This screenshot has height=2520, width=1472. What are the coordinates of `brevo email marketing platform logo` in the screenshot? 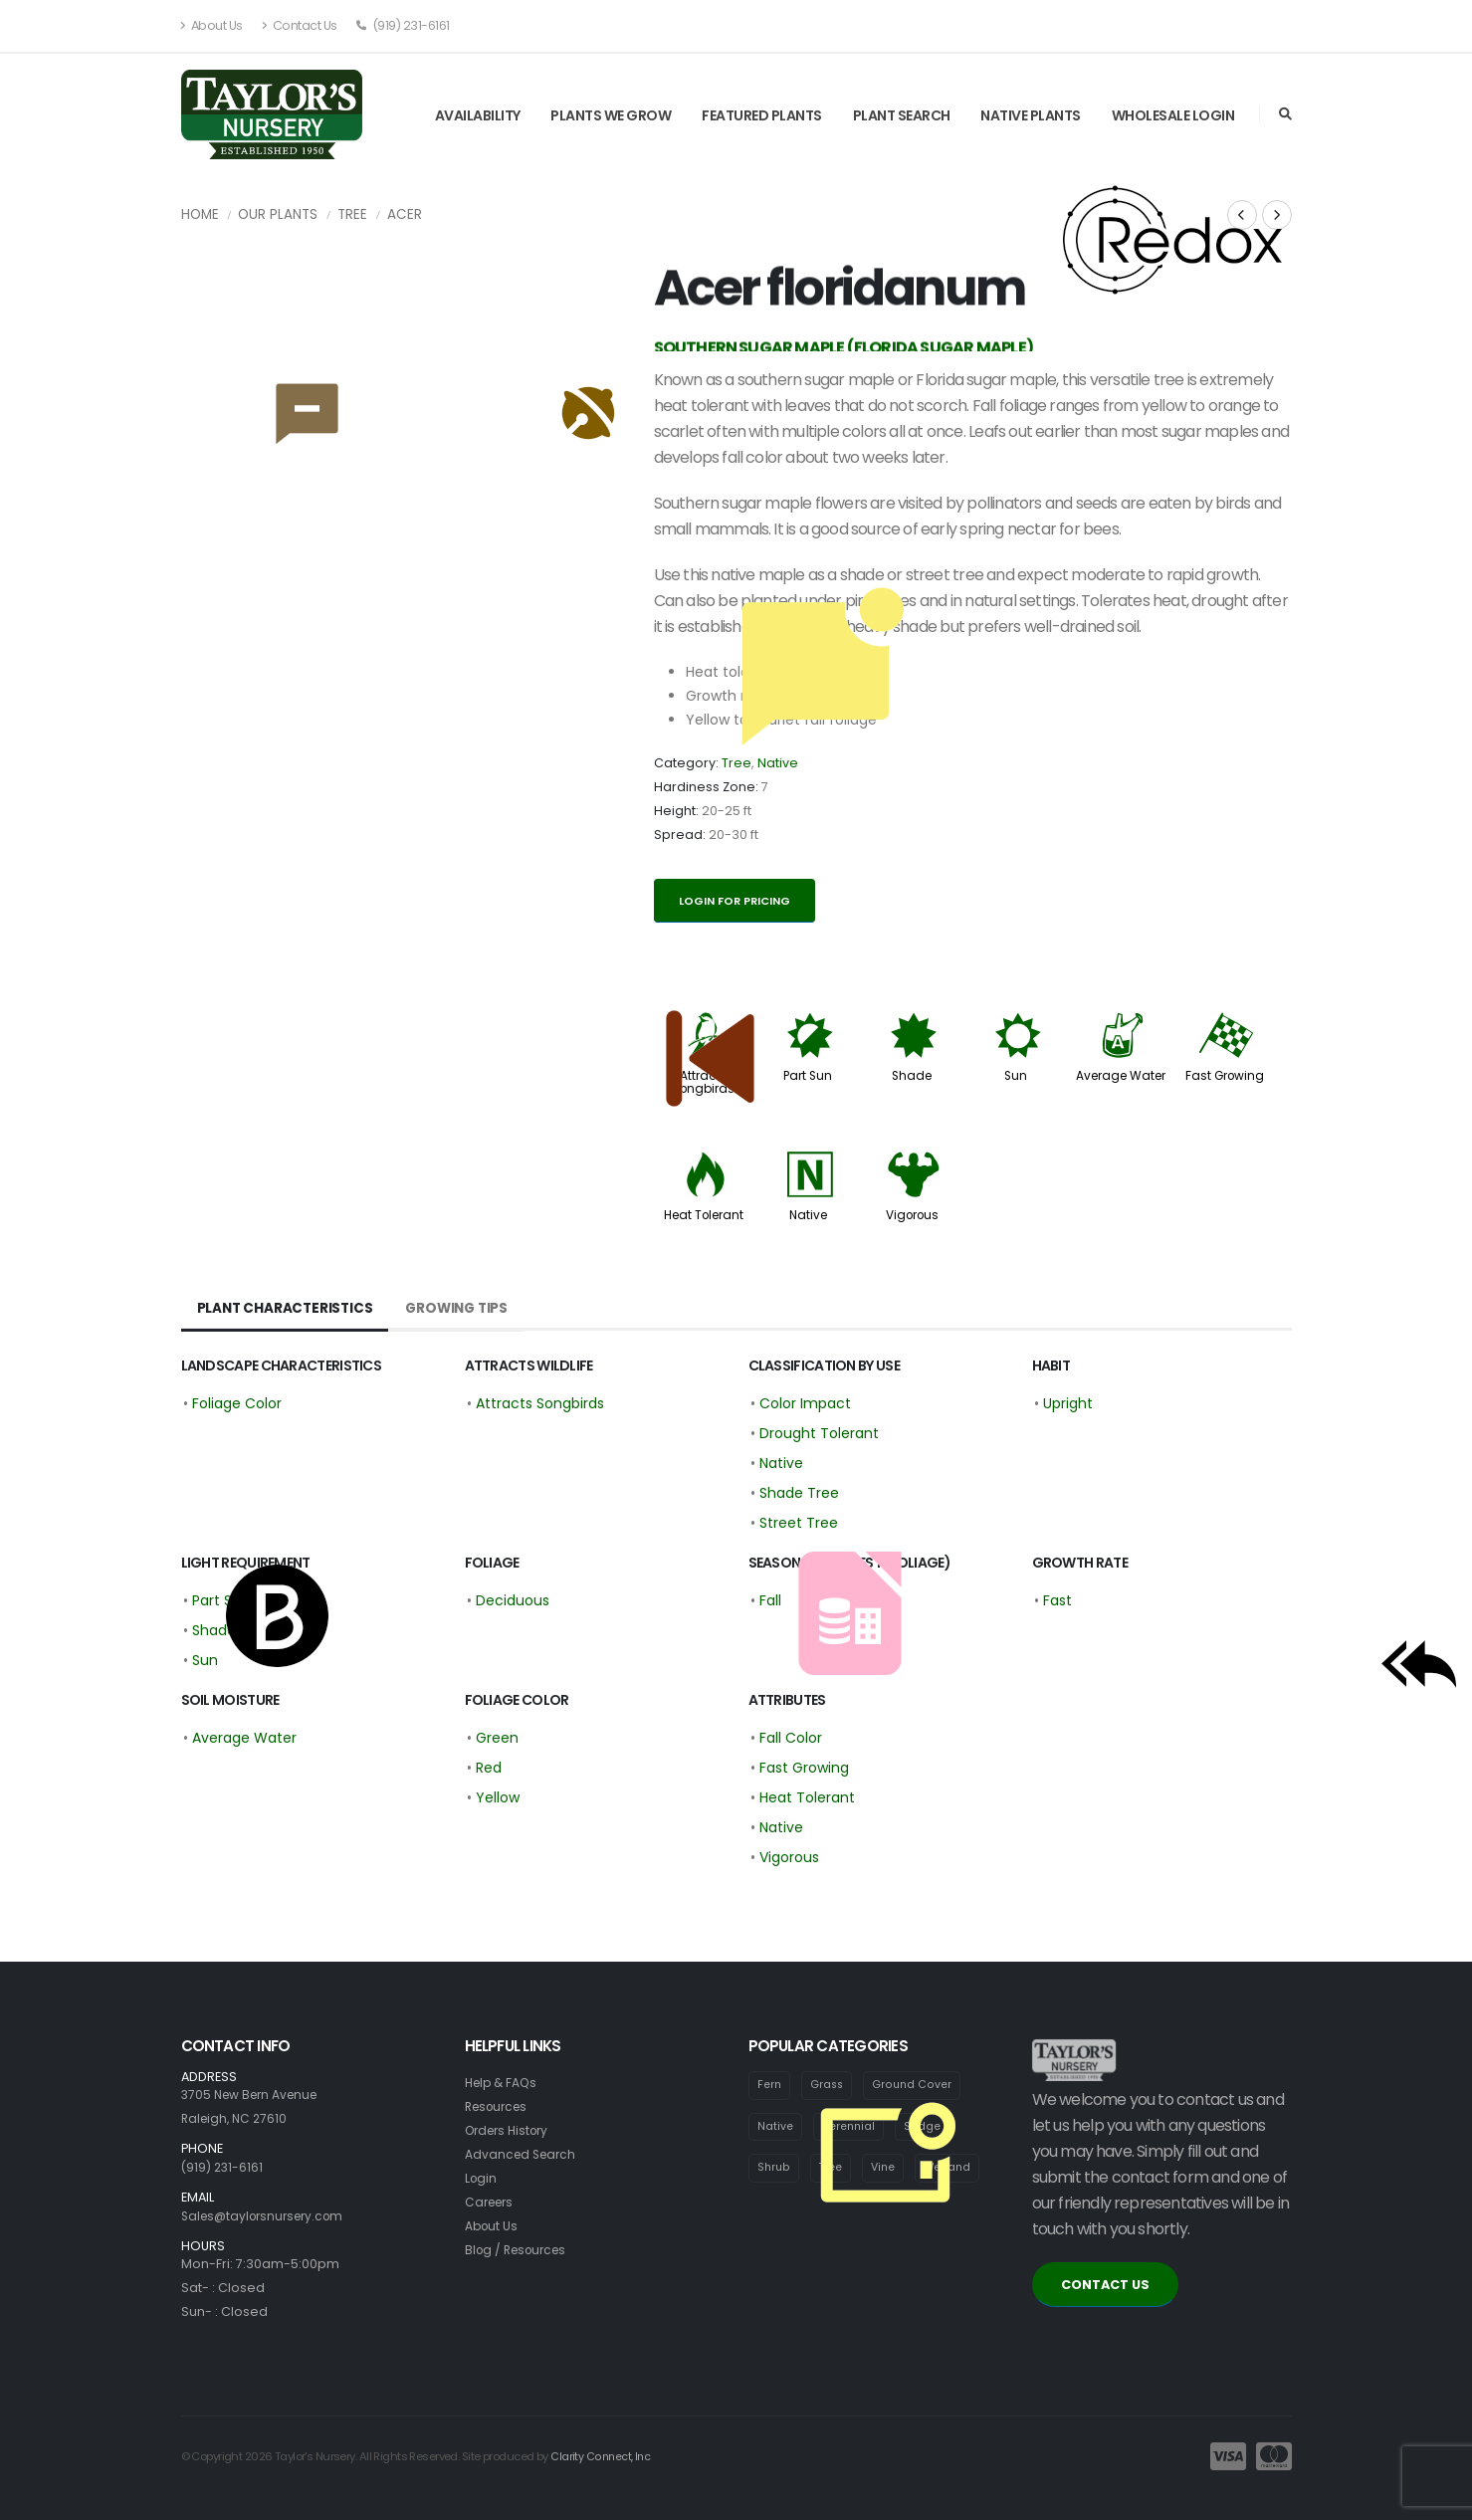 It's located at (277, 1615).